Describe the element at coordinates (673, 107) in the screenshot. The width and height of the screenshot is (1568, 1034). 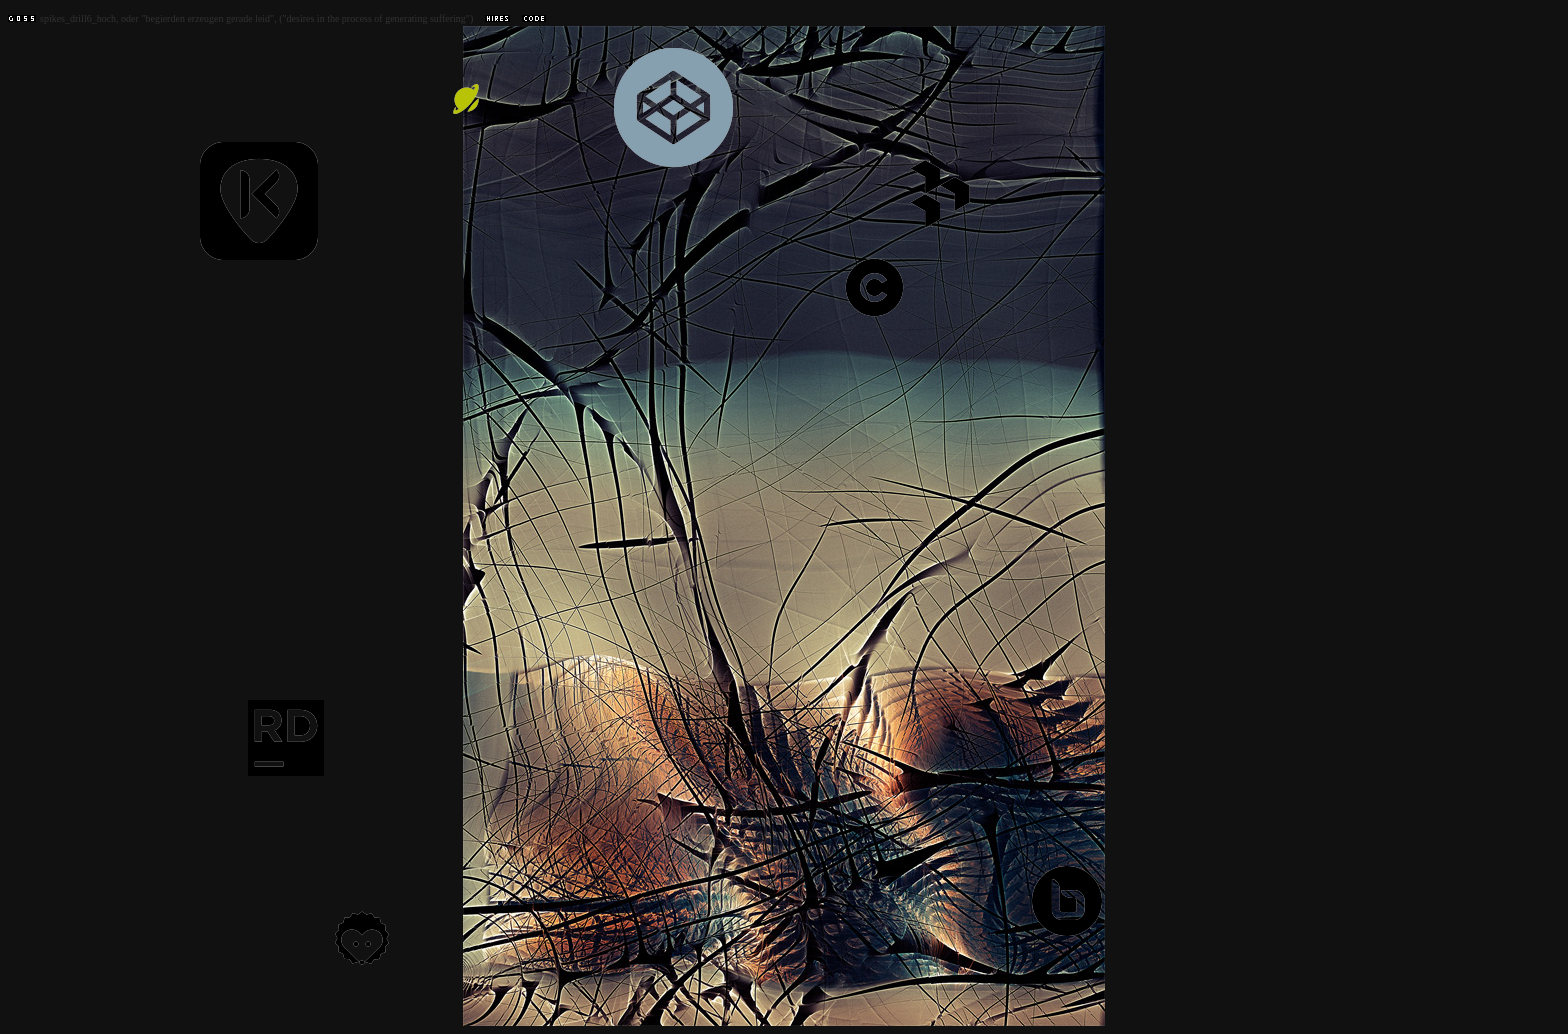
I see `open CodePen website or app` at that location.